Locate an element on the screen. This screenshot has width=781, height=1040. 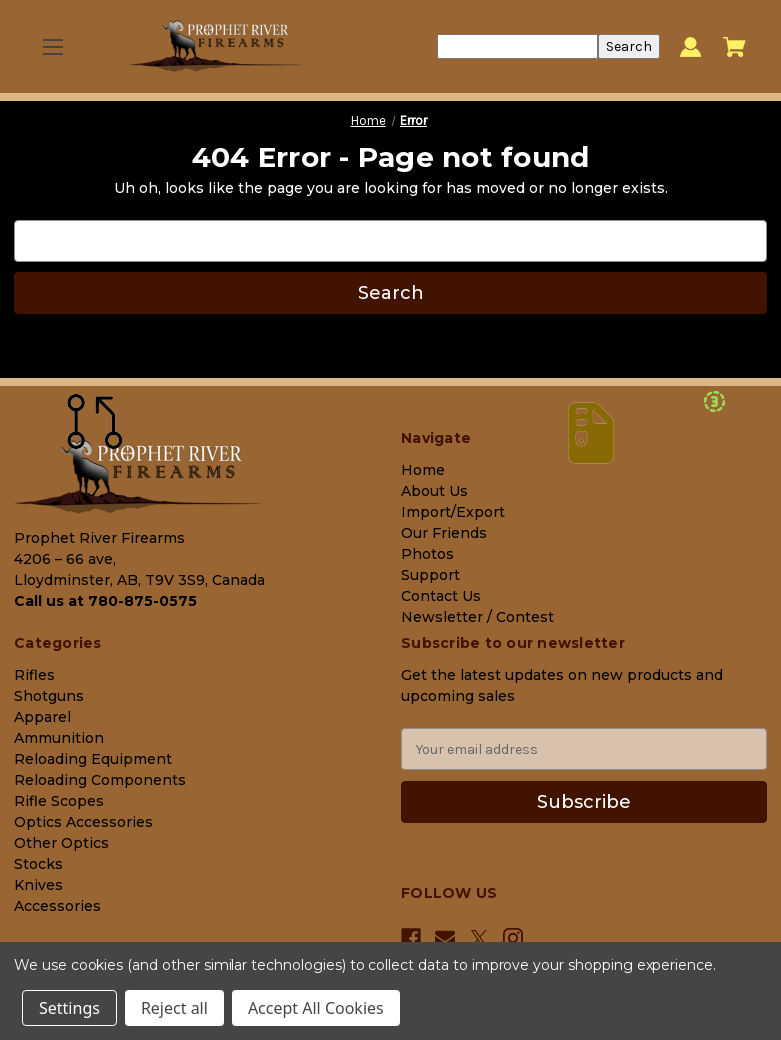
create a new pull request is located at coordinates (92, 421).